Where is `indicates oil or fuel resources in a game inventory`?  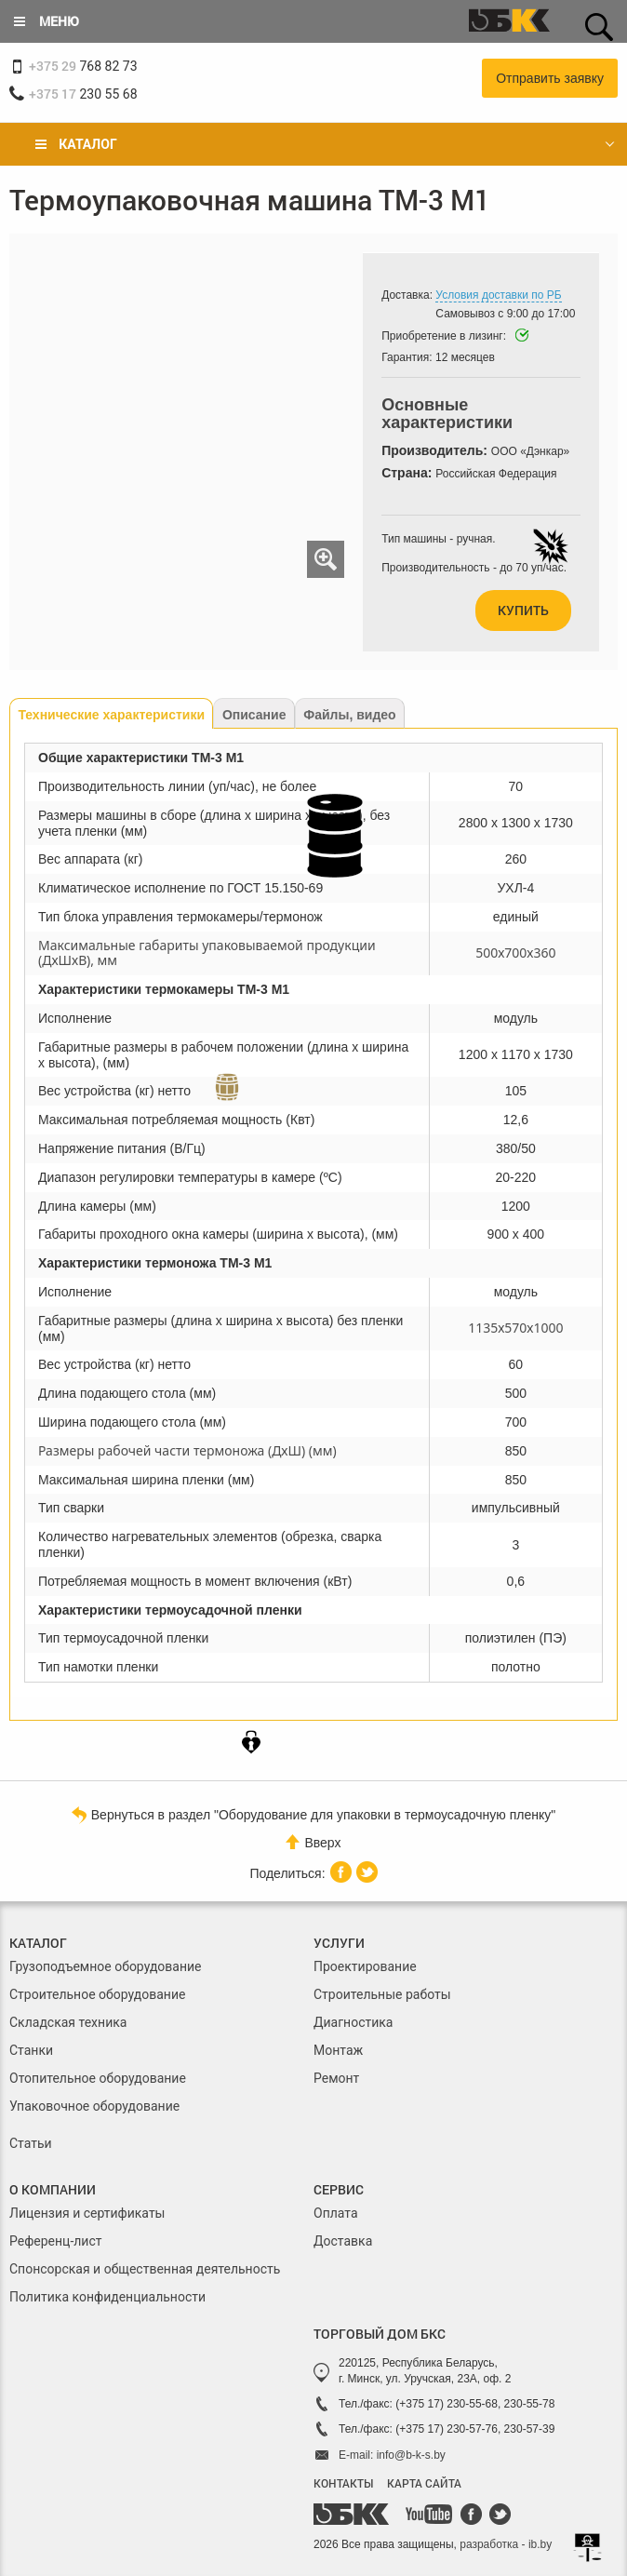 indicates oil or fuel resources in a game inventory is located at coordinates (335, 836).